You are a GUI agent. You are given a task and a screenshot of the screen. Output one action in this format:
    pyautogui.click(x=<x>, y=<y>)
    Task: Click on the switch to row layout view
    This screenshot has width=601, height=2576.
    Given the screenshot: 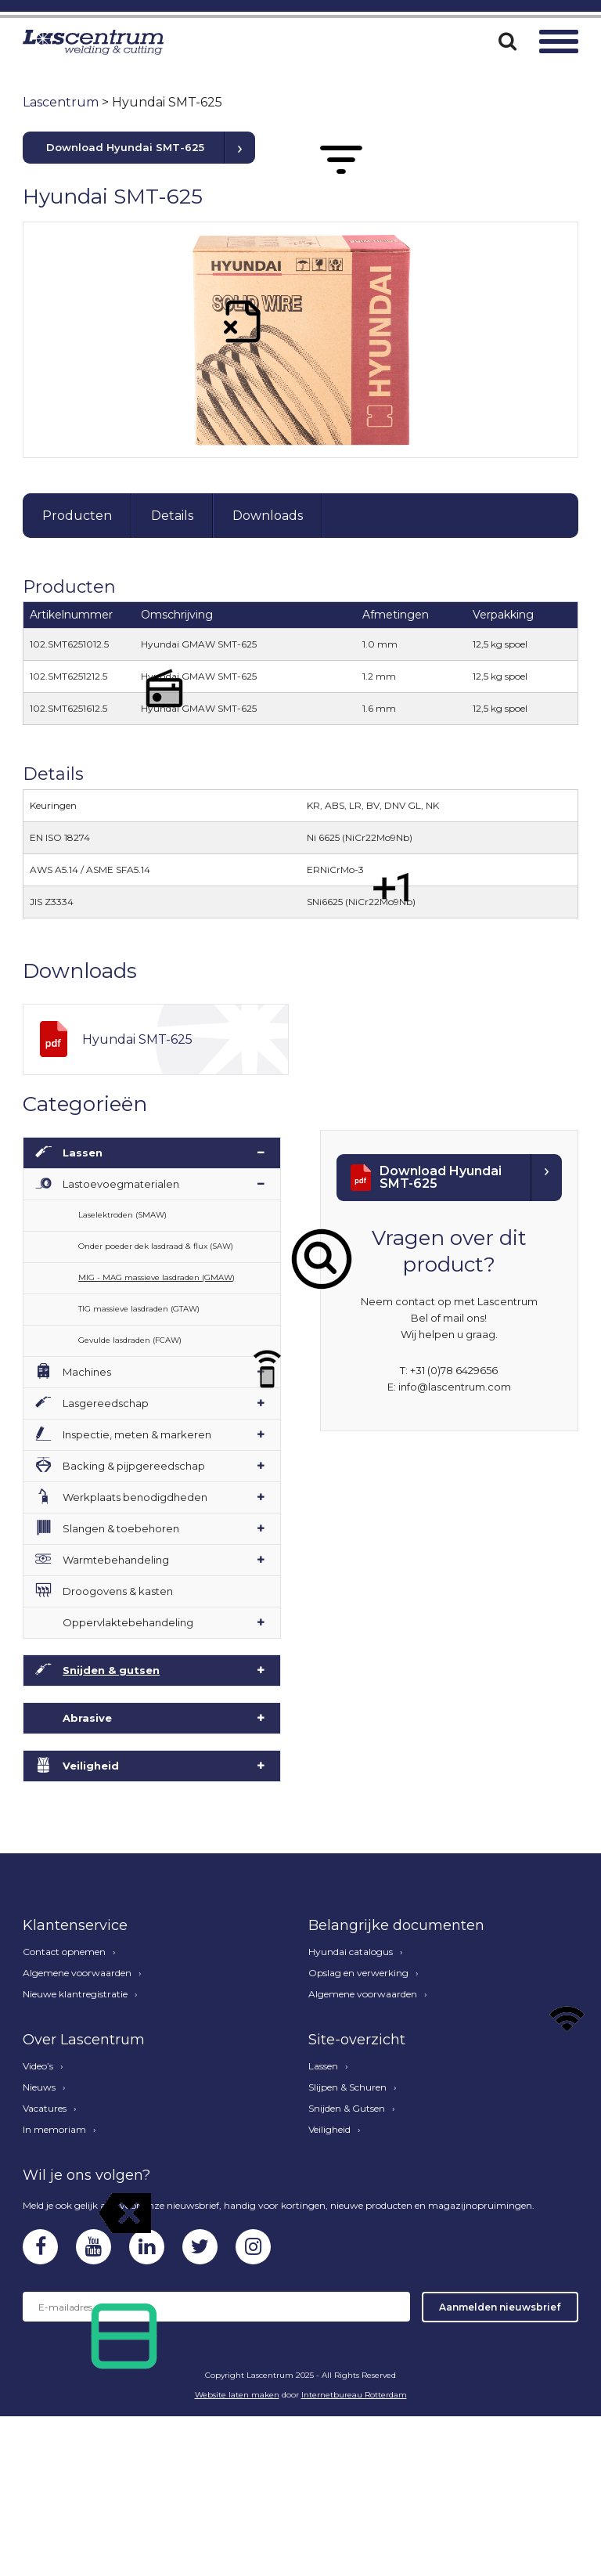 What is the action you would take?
    pyautogui.click(x=124, y=2336)
    